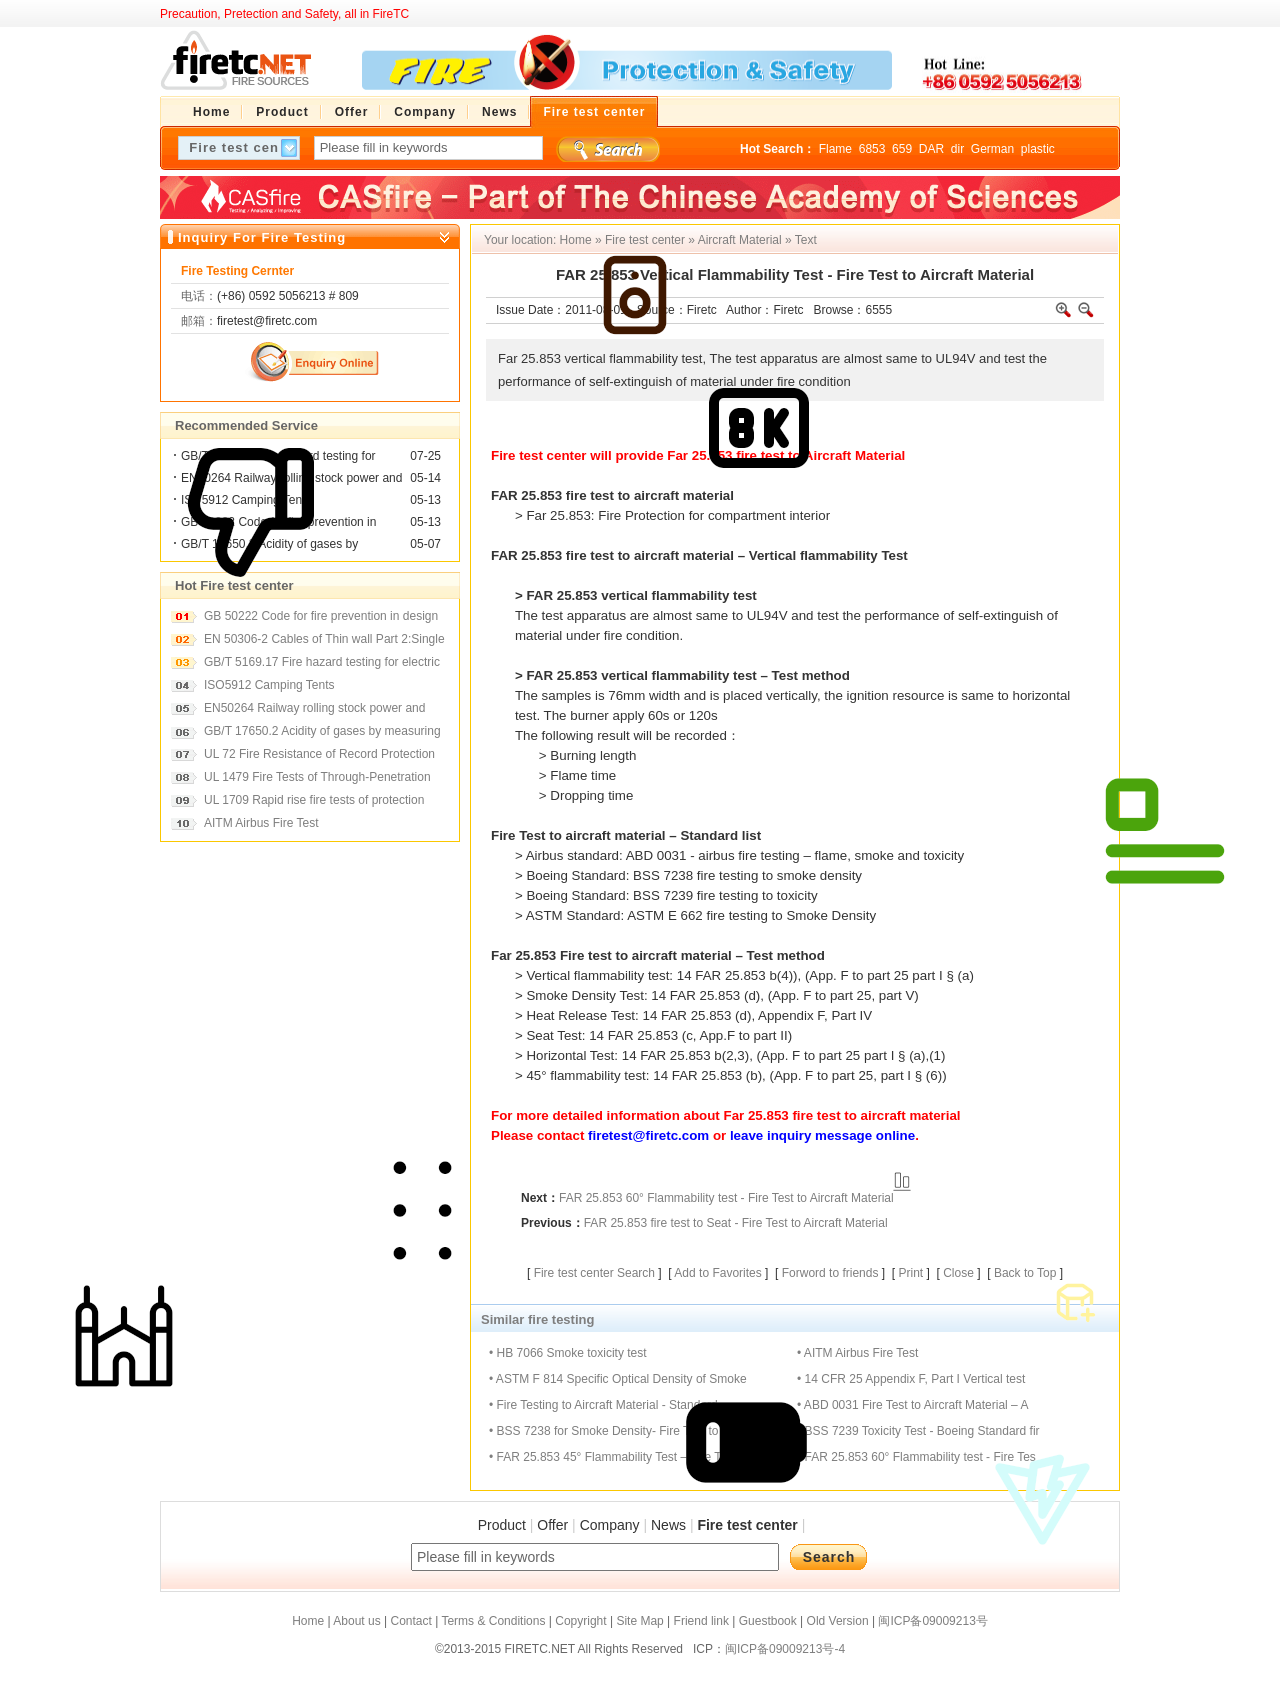 This screenshot has height=1683, width=1280. What do you see at coordinates (422, 1210) in the screenshot?
I see `drag to reorder items` at bounding box center [422, 1210].